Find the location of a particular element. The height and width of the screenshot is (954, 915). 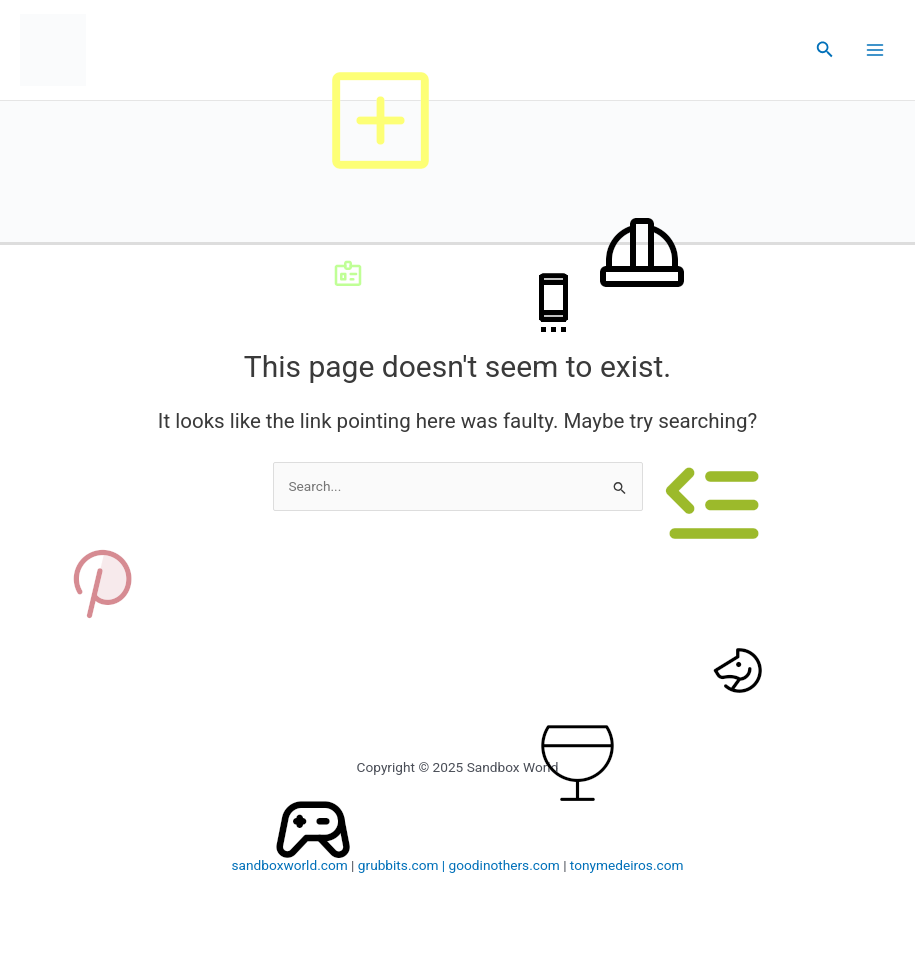

access mobile device settings is located at coordinates (553, 302).